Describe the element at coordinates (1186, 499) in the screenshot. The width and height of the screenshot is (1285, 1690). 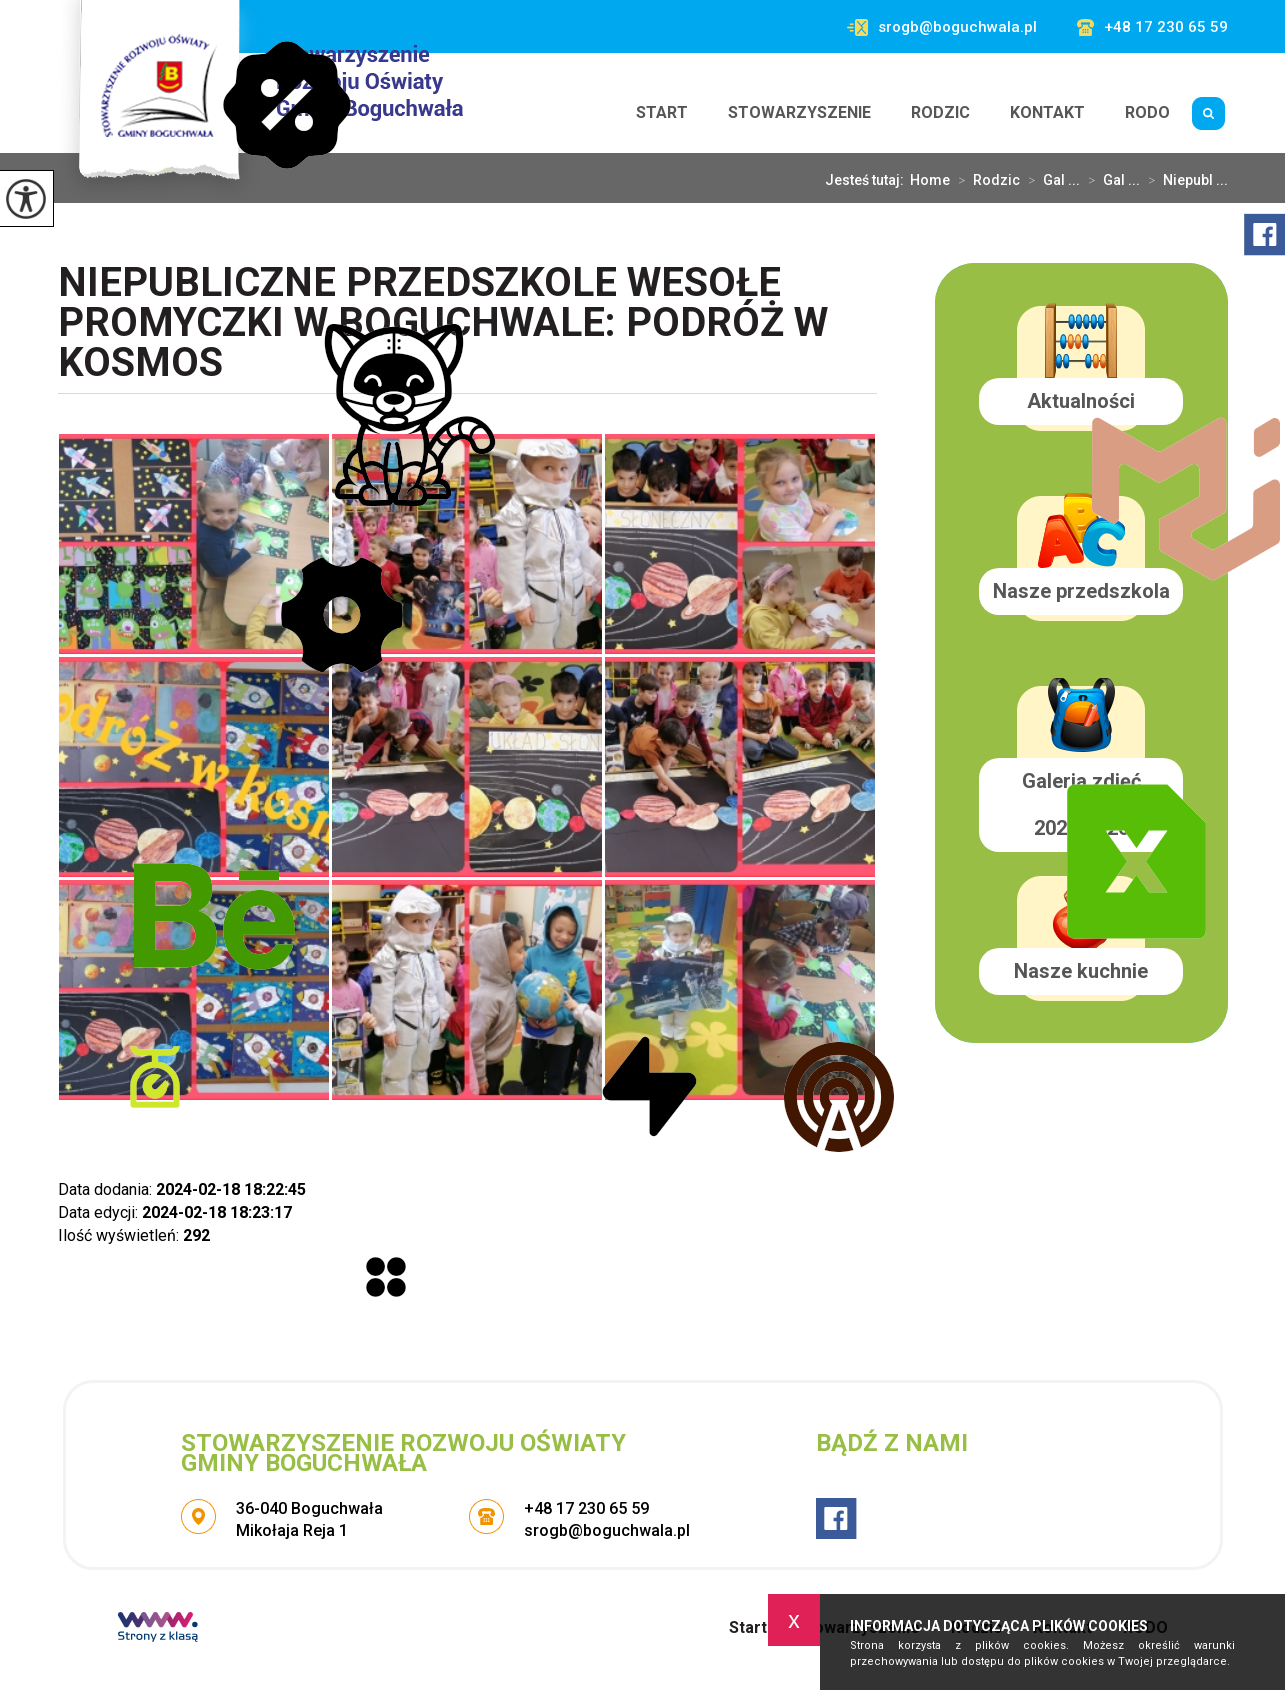
I see `MUI (Material UI) brand logo` at that location.